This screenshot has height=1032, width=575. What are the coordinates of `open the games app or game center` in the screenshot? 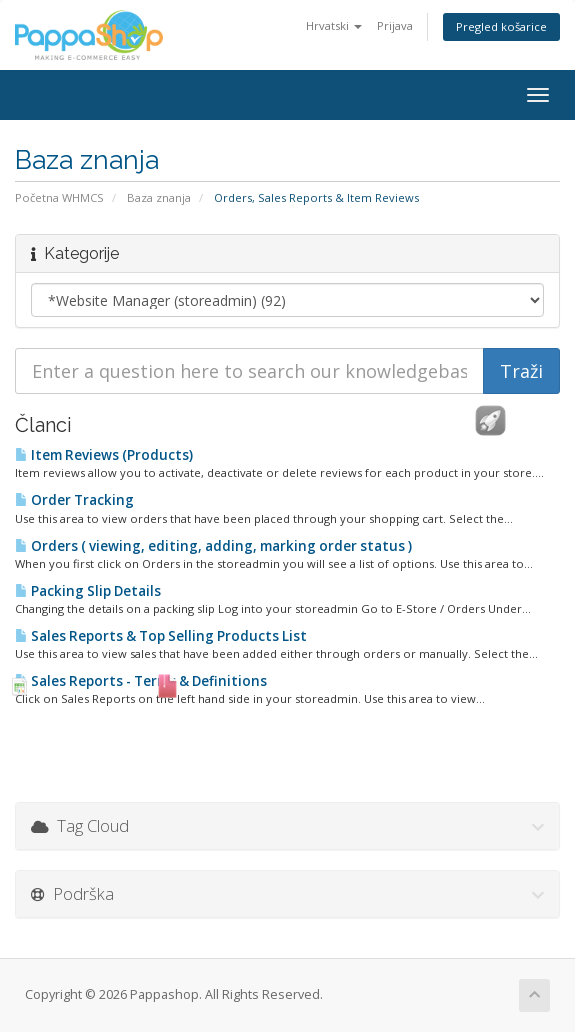 It's located at (490, 420).